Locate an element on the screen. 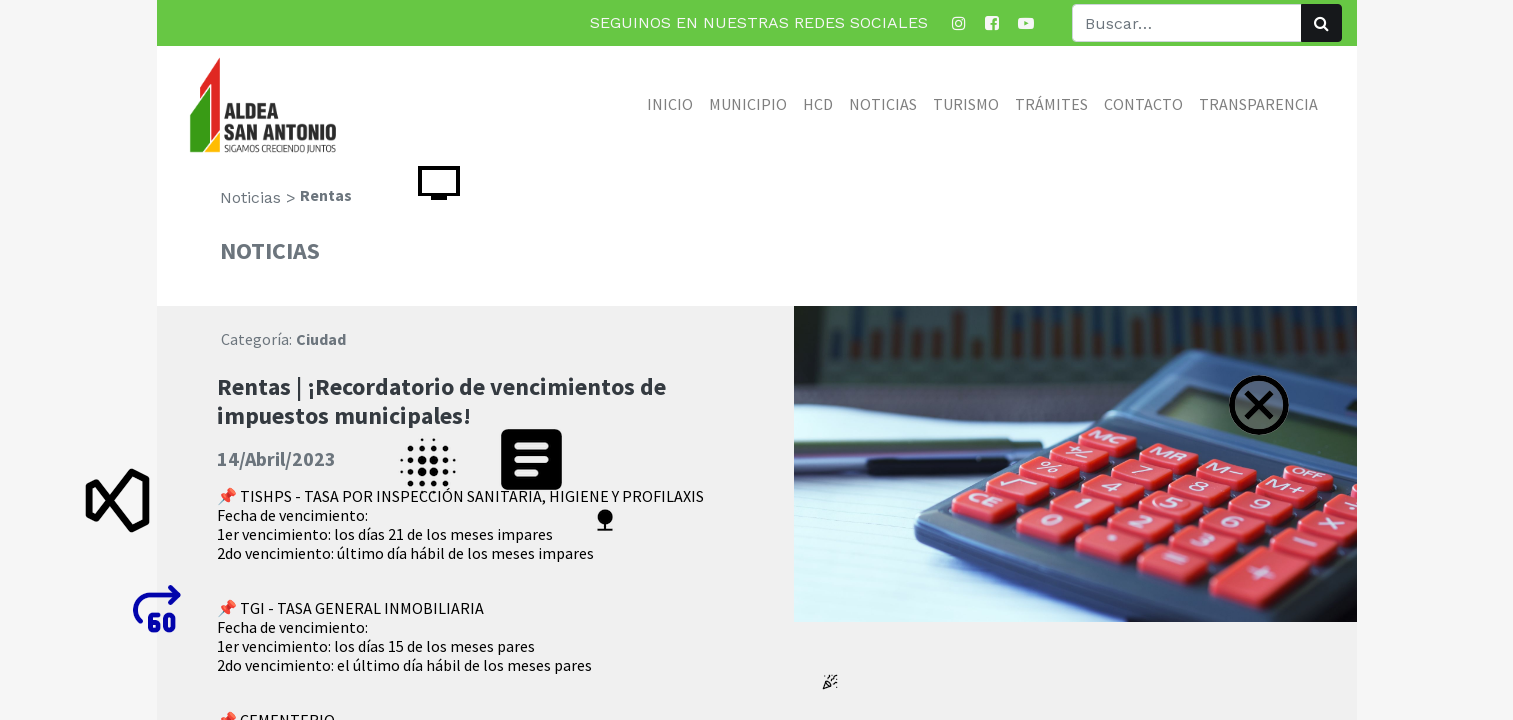 Image resolution: width=1513 pixels, height=720 pixels. apply blur effect to image is located at coordinates (428, 466).